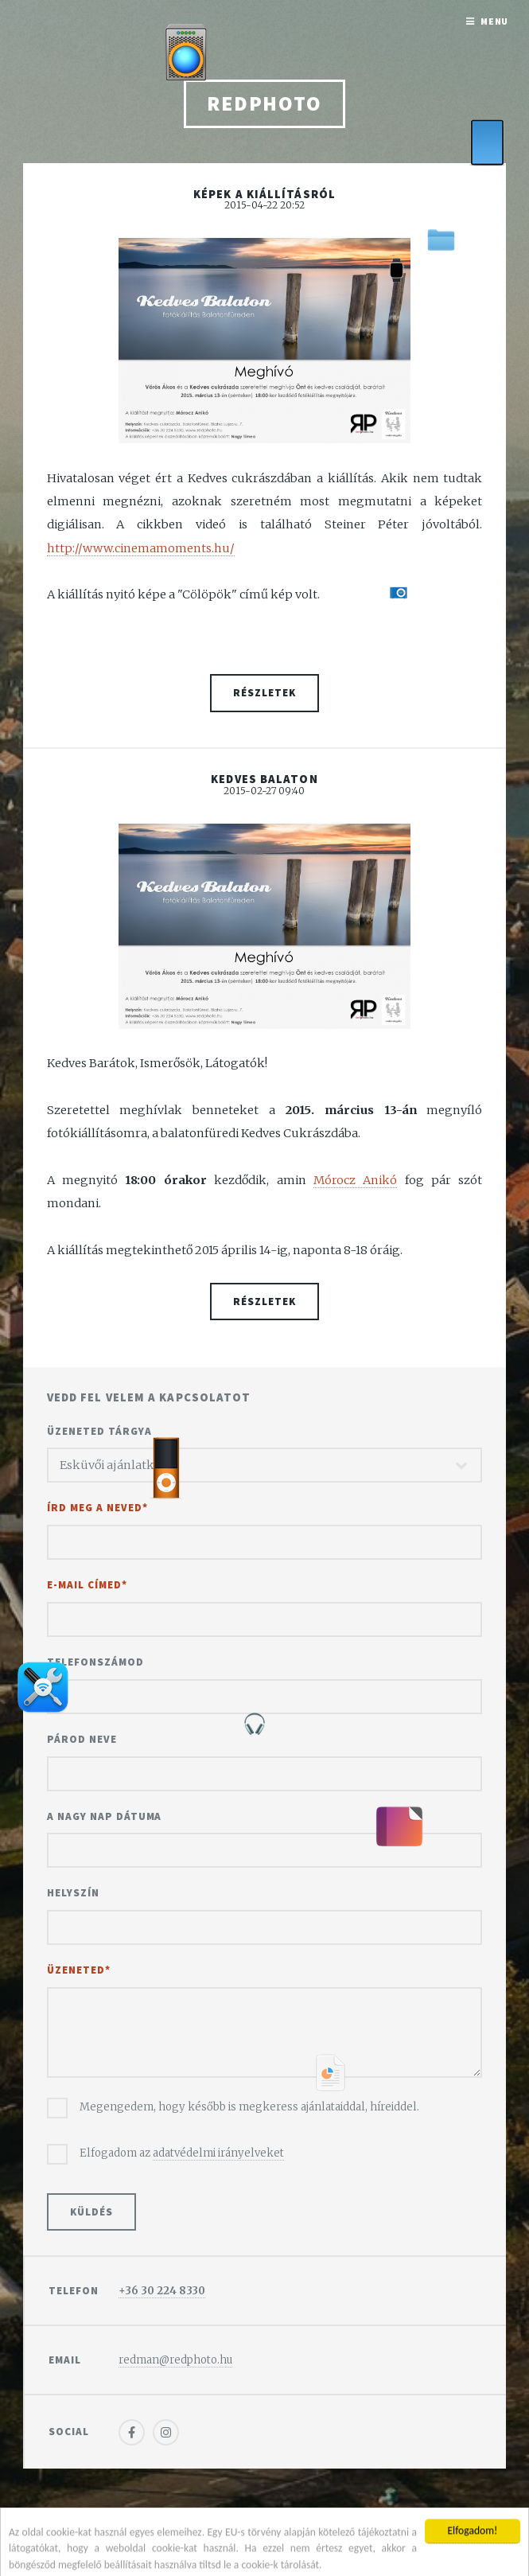  Describe the element at coordinates (487, 142) in the screenshot. I see `iPad Pro device in connected devices list` at that location.